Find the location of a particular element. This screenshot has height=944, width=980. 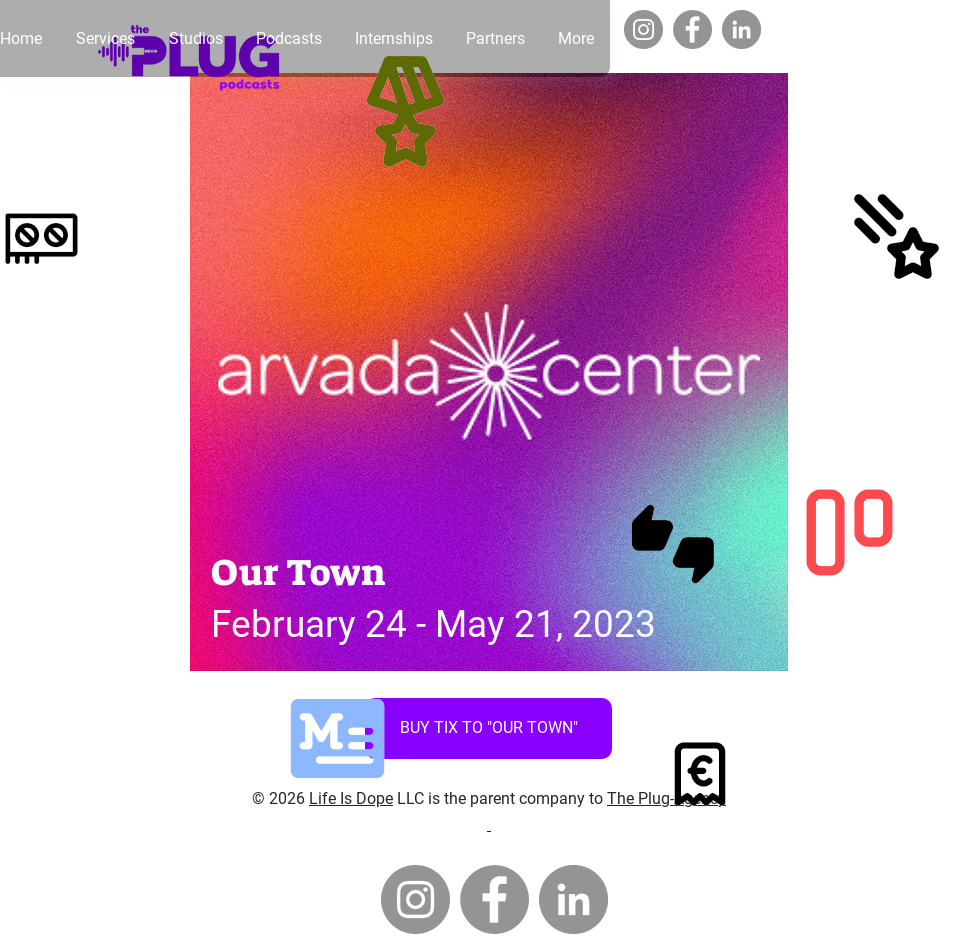

view euro transaction receipt is located at coordinates (700, 774).